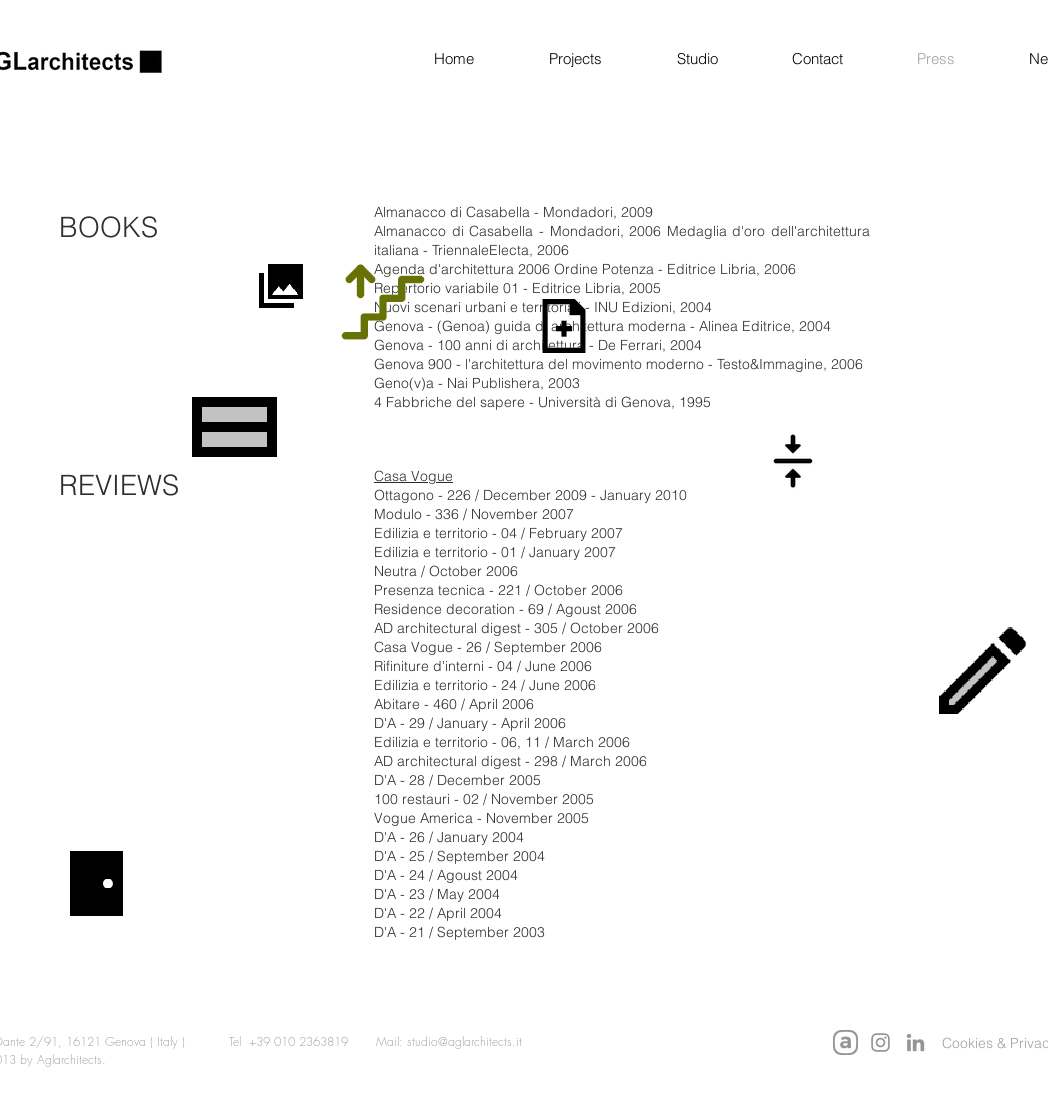  Describe the element at coordinates (96, 883) in the screenshot. I see `view door sensor status` at that location.